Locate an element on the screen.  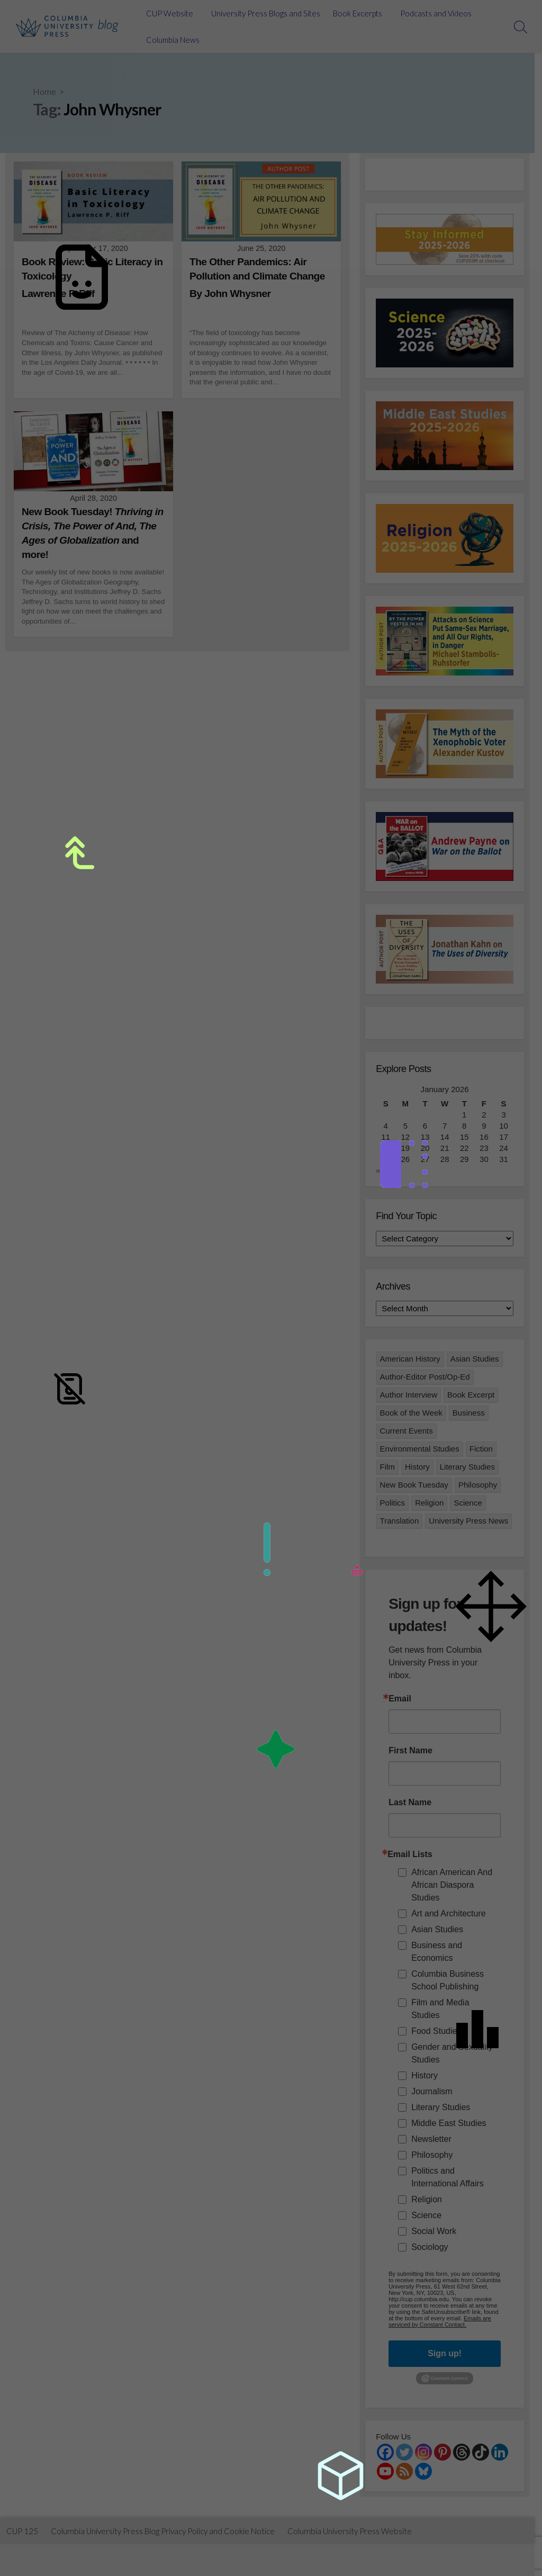
disable or hide identification badge is located at coordinates (69, 1389).